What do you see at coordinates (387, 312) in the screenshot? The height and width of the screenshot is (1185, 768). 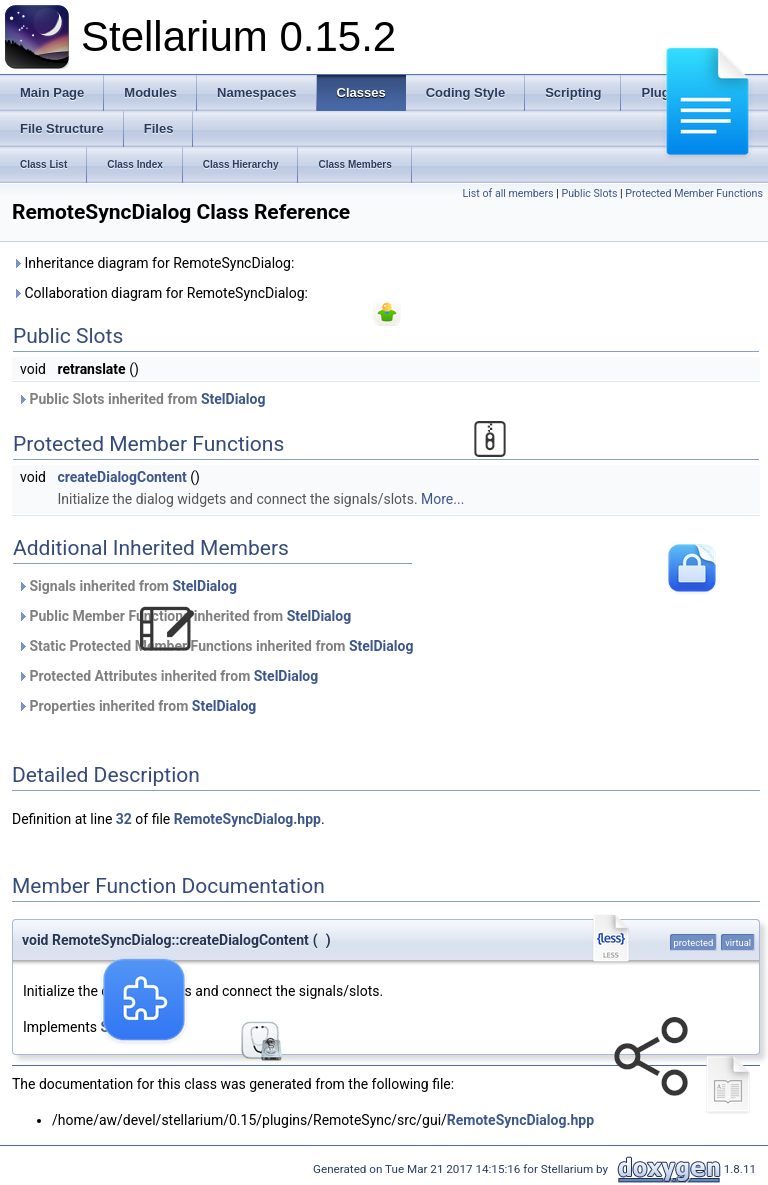 I see `open gajim instant messaging app` at bounding box center [387, 312].